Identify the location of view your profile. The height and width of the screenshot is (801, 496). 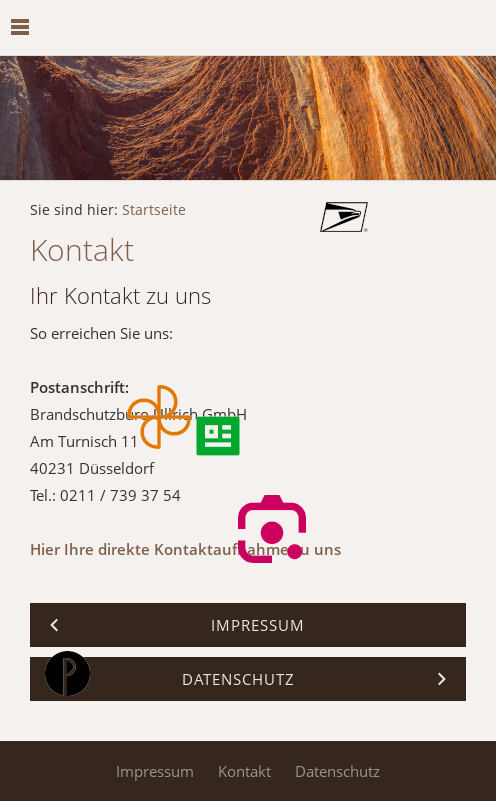
(218, 436).